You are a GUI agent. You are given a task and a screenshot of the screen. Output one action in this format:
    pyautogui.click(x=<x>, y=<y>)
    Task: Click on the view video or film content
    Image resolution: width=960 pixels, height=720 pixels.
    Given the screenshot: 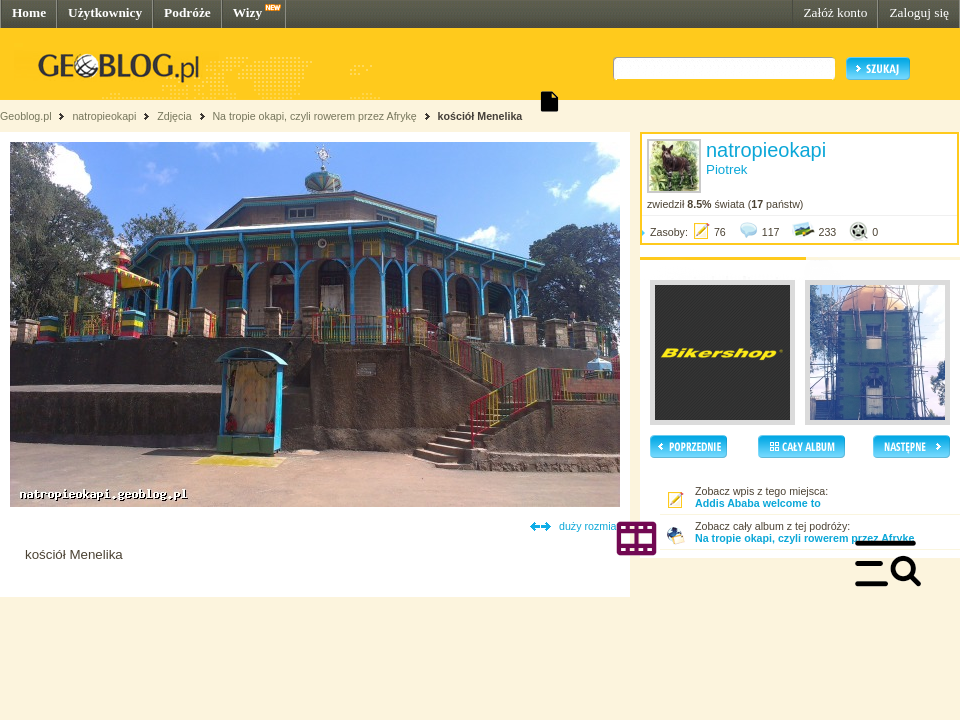 What is the action you would take?
    pyautogui.click(x=636, y=538)
    